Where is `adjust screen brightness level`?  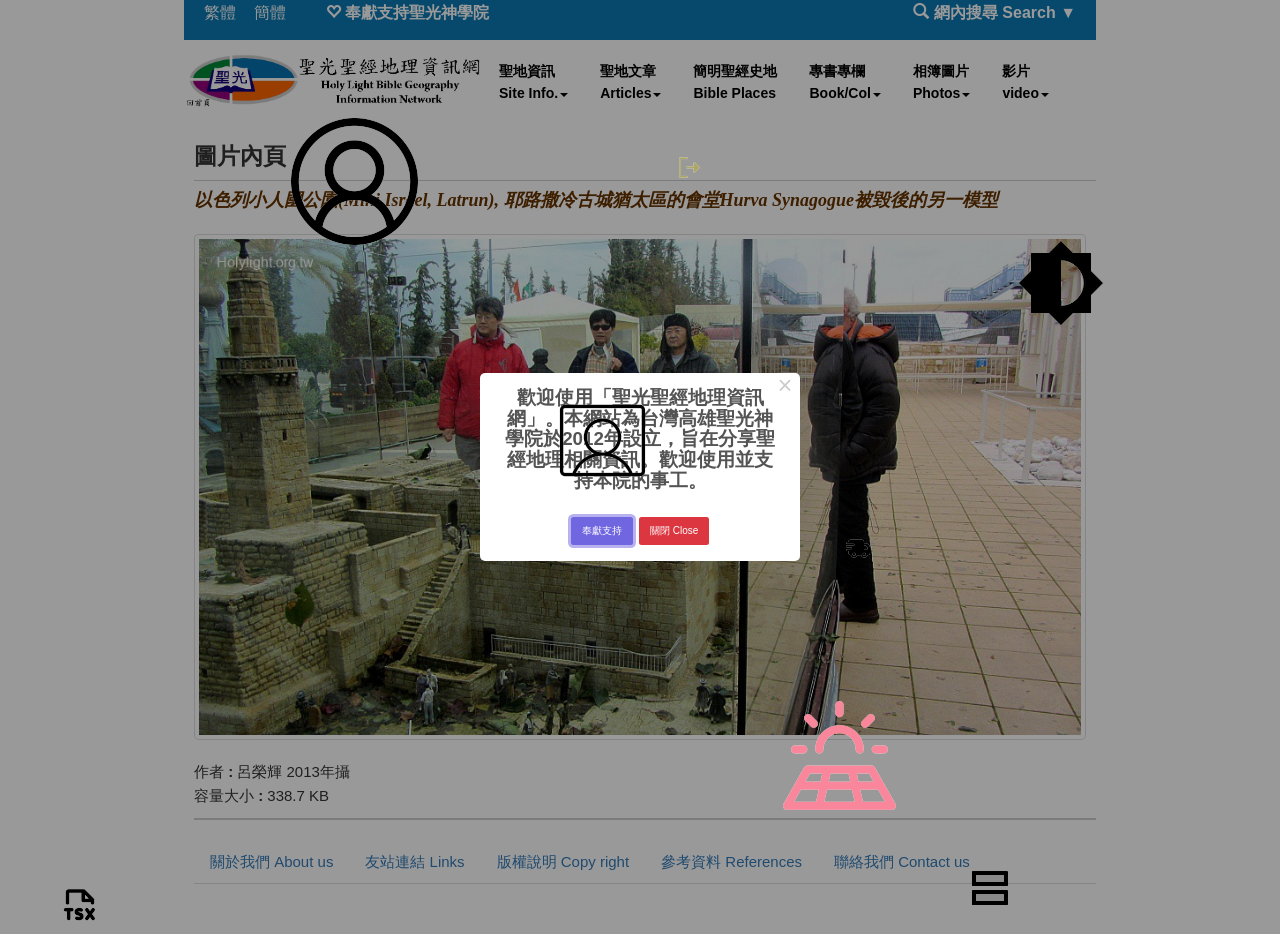
adjust screen brightness level is located at coordinates (1061, 283).